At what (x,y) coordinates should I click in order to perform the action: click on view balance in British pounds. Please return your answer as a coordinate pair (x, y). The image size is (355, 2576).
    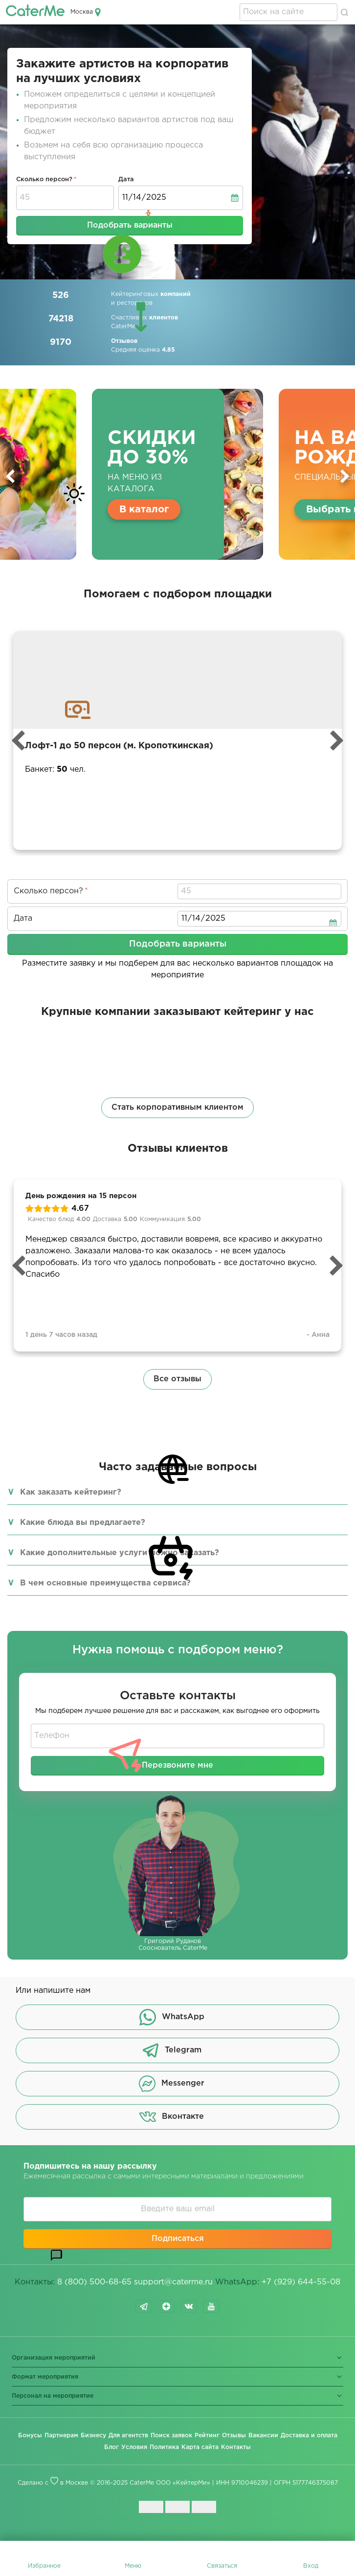
    Looking at the image, I should click on (122, 254).